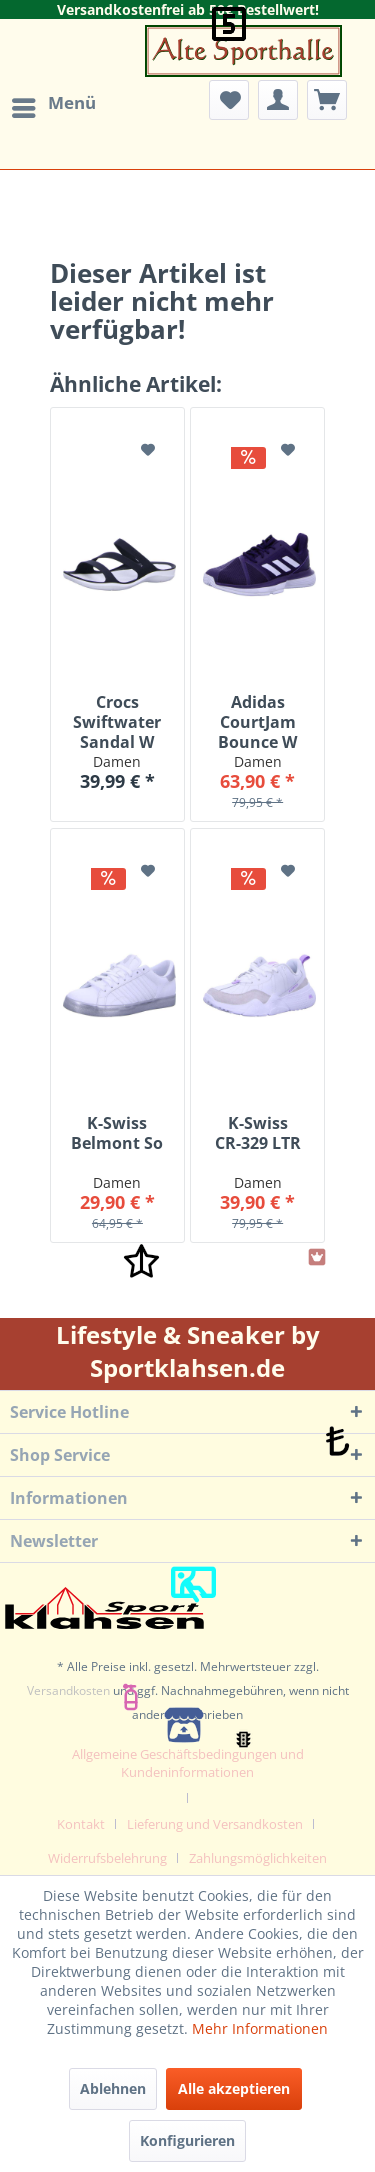 Image resolution: width=375 pixels, height=2172 pixels. Describe the element at coordinates (229, 24) in the screenshot. I see `indicates step 5 in a multi-step process` at that location.